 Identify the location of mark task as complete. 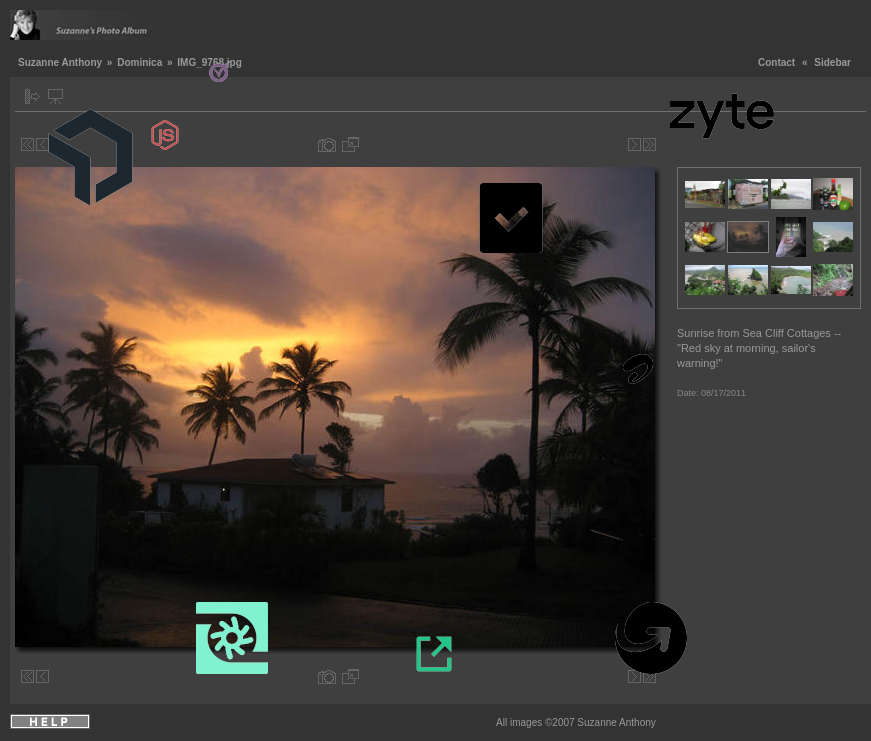
(511, 218).